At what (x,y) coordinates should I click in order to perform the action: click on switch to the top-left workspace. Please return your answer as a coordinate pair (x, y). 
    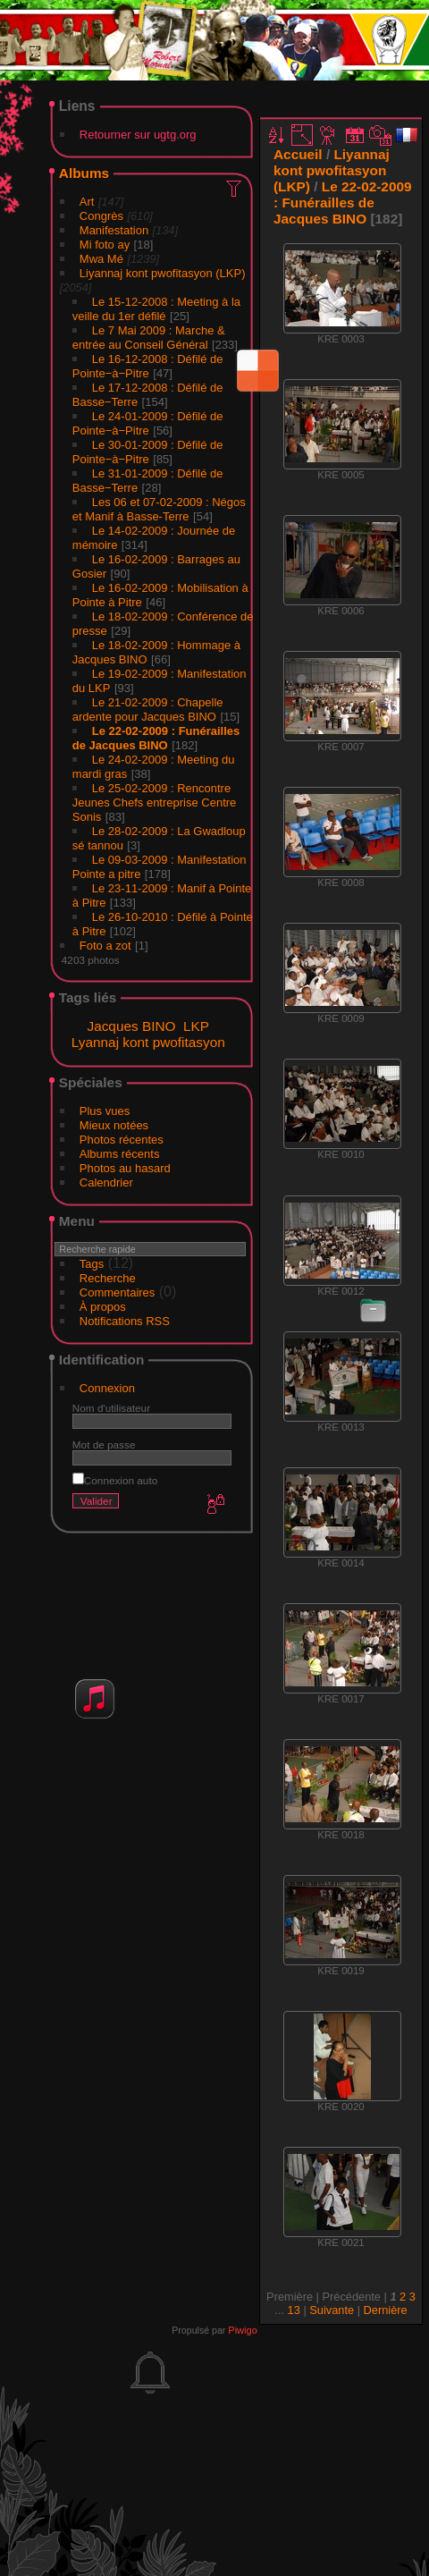
    Looking at the image, I should click on (257, 370).